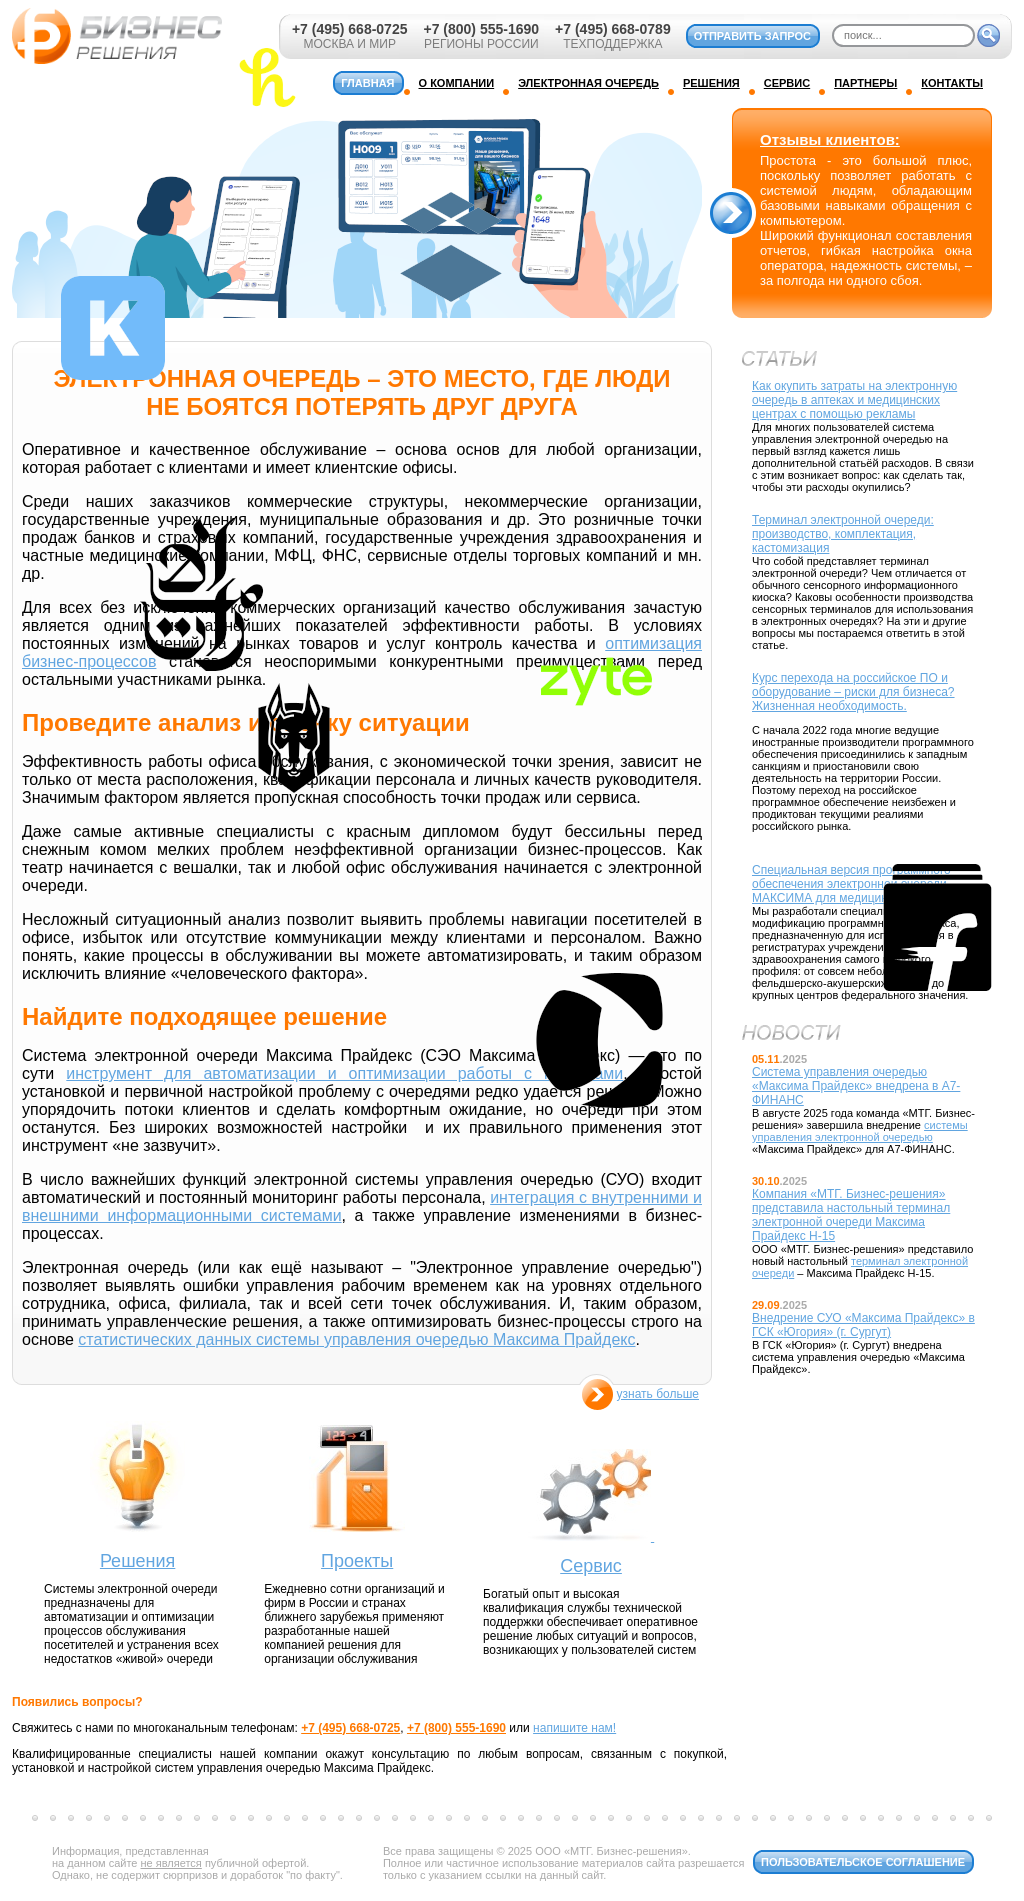  I want to click on access Snyk security dashboard, so click(294, 738).